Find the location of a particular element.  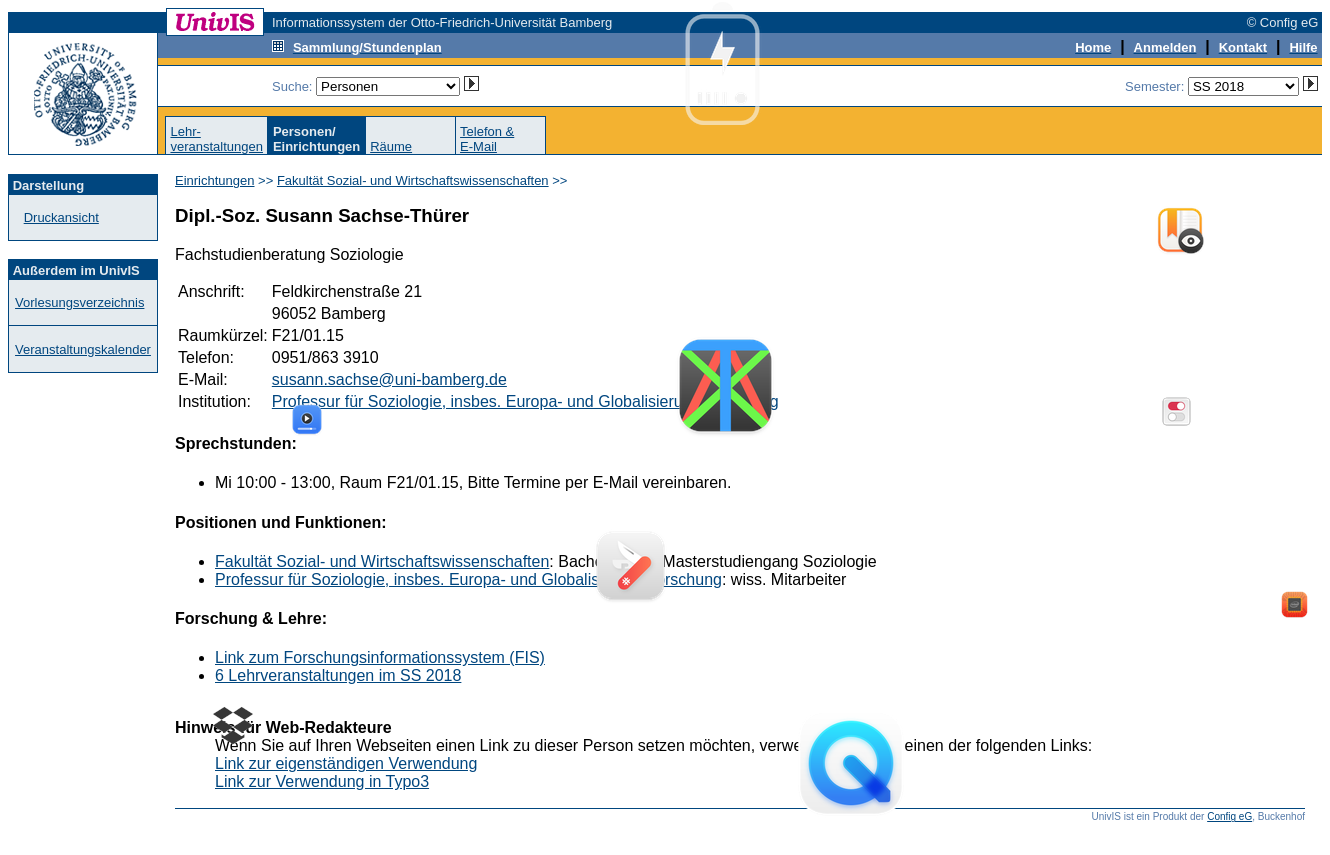

battery connected to uninterruptible power supply (UPS) is located at coordinates (722, 63).